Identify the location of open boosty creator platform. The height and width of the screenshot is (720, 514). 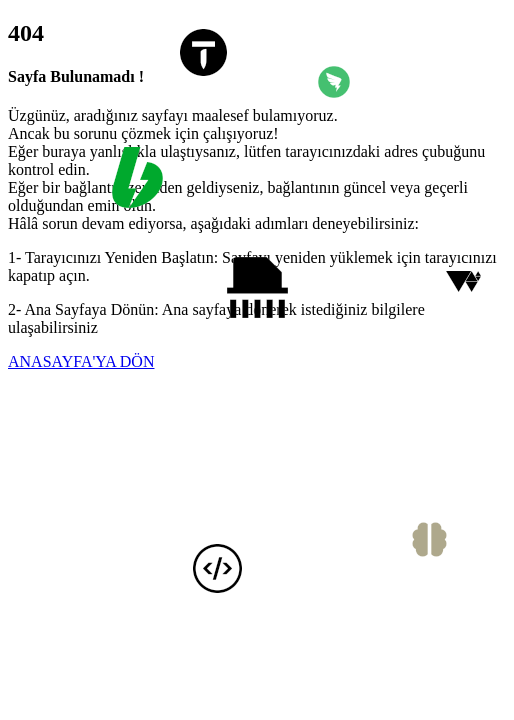
(137, 177).